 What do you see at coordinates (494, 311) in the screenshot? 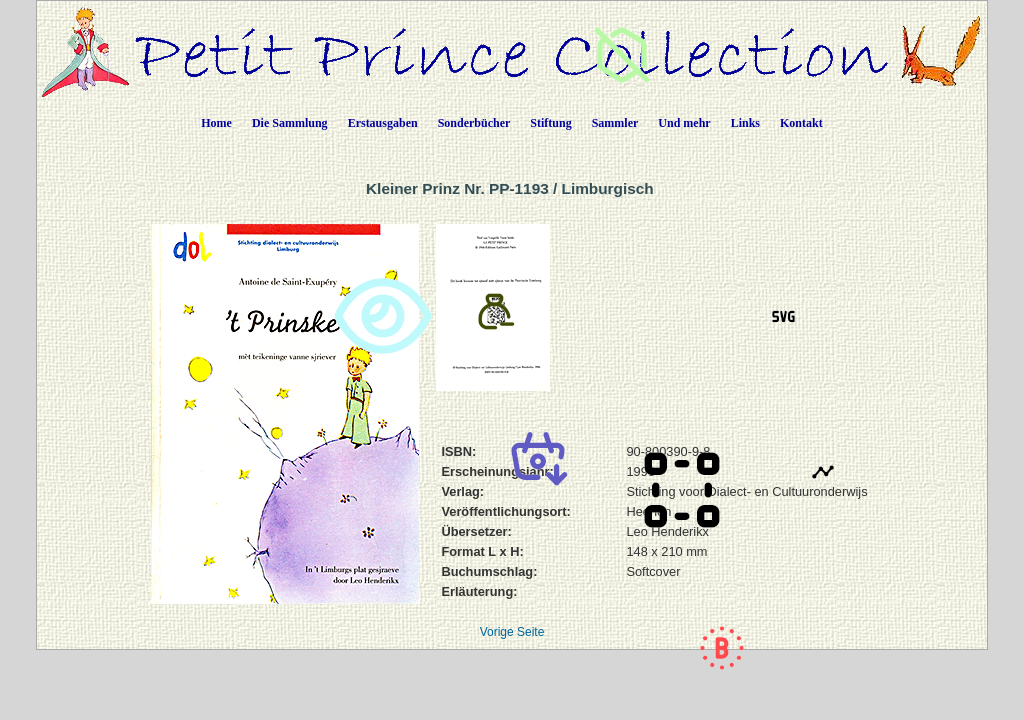
I see `deduct funds or reduce balance` at bounding box center [494, 311].